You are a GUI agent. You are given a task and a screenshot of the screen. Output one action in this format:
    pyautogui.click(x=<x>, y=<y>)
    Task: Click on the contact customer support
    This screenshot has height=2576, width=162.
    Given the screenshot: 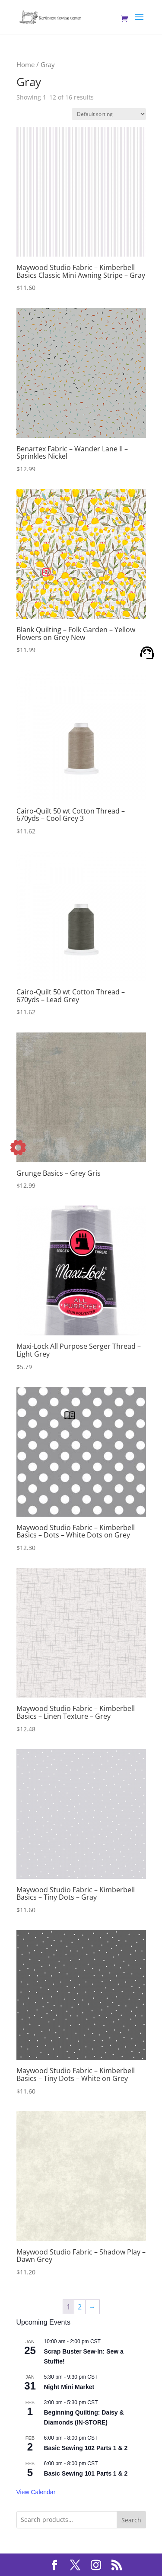 What is the action you would take?
    pyautogui.click(x=147, y=653)
    